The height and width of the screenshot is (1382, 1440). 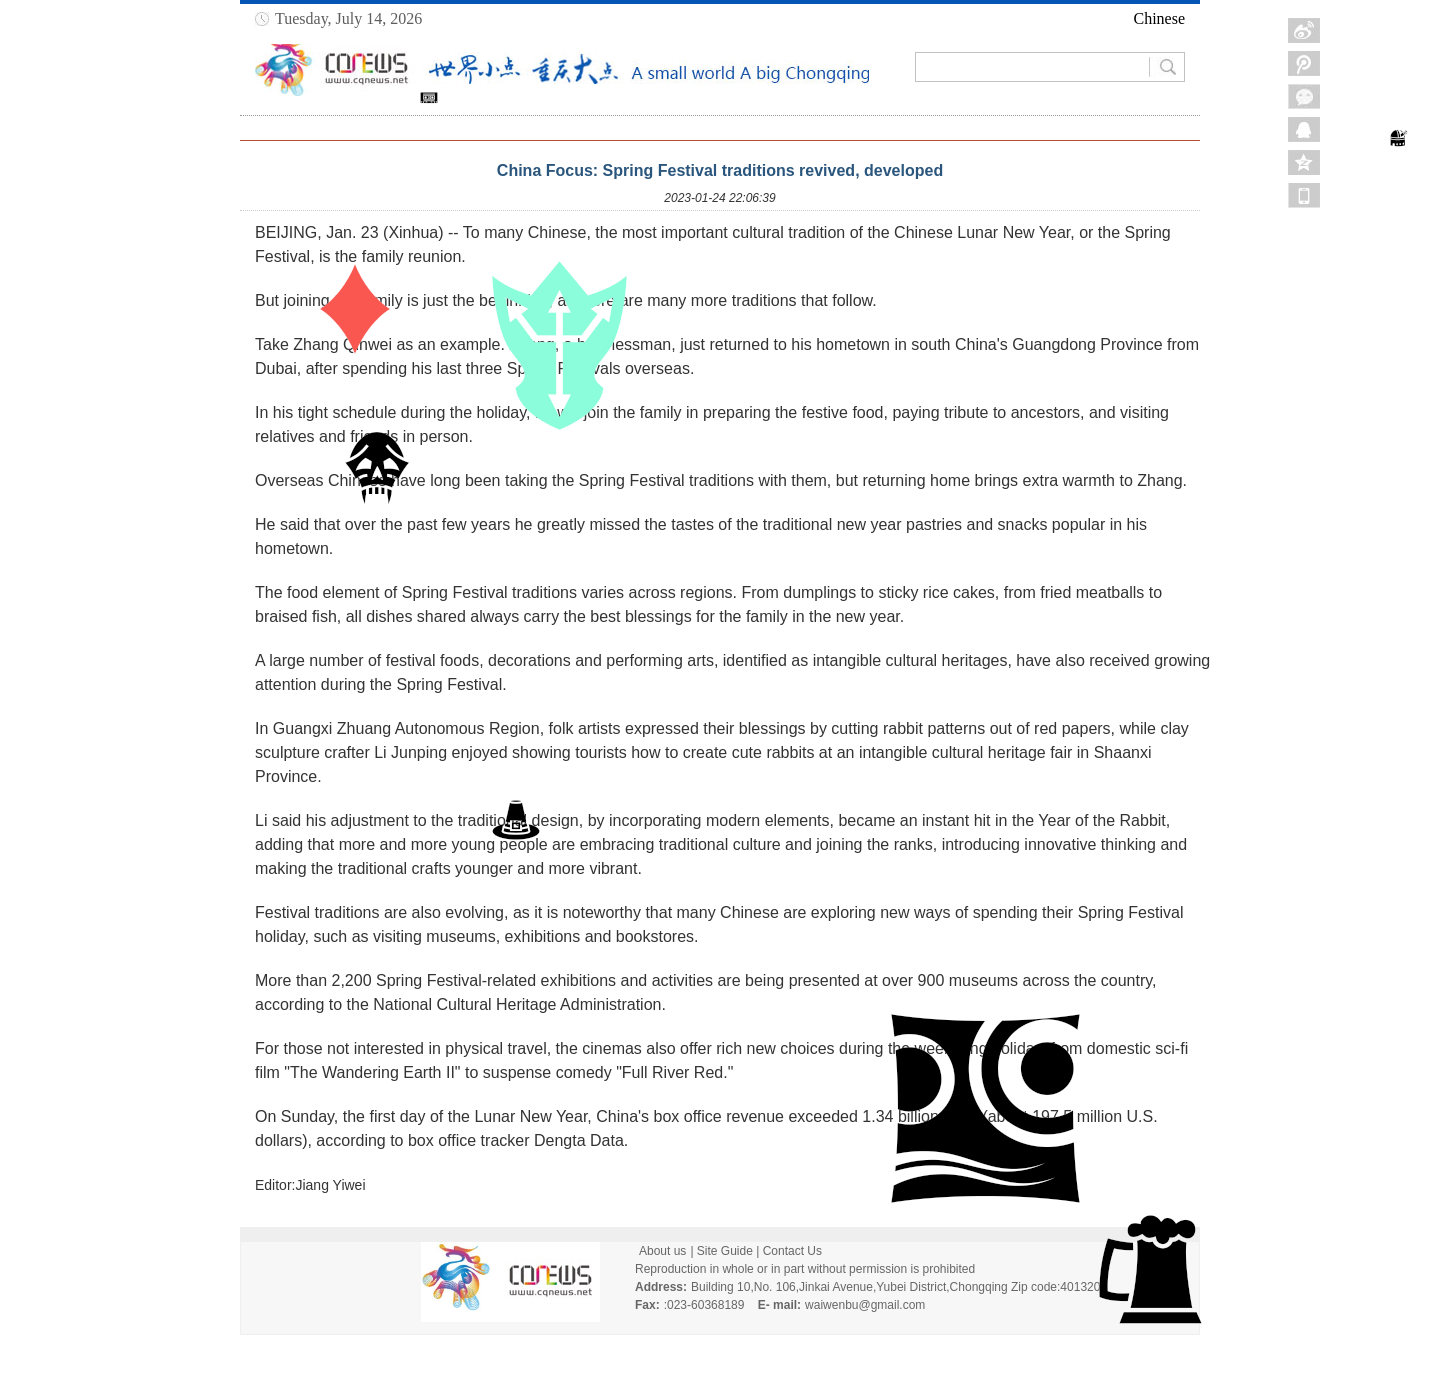 What do you see at coordinates (516, 820) in the screenshot?
I see `thanksgiving-themed content or seasonal event` at bounding box center [516, 820].